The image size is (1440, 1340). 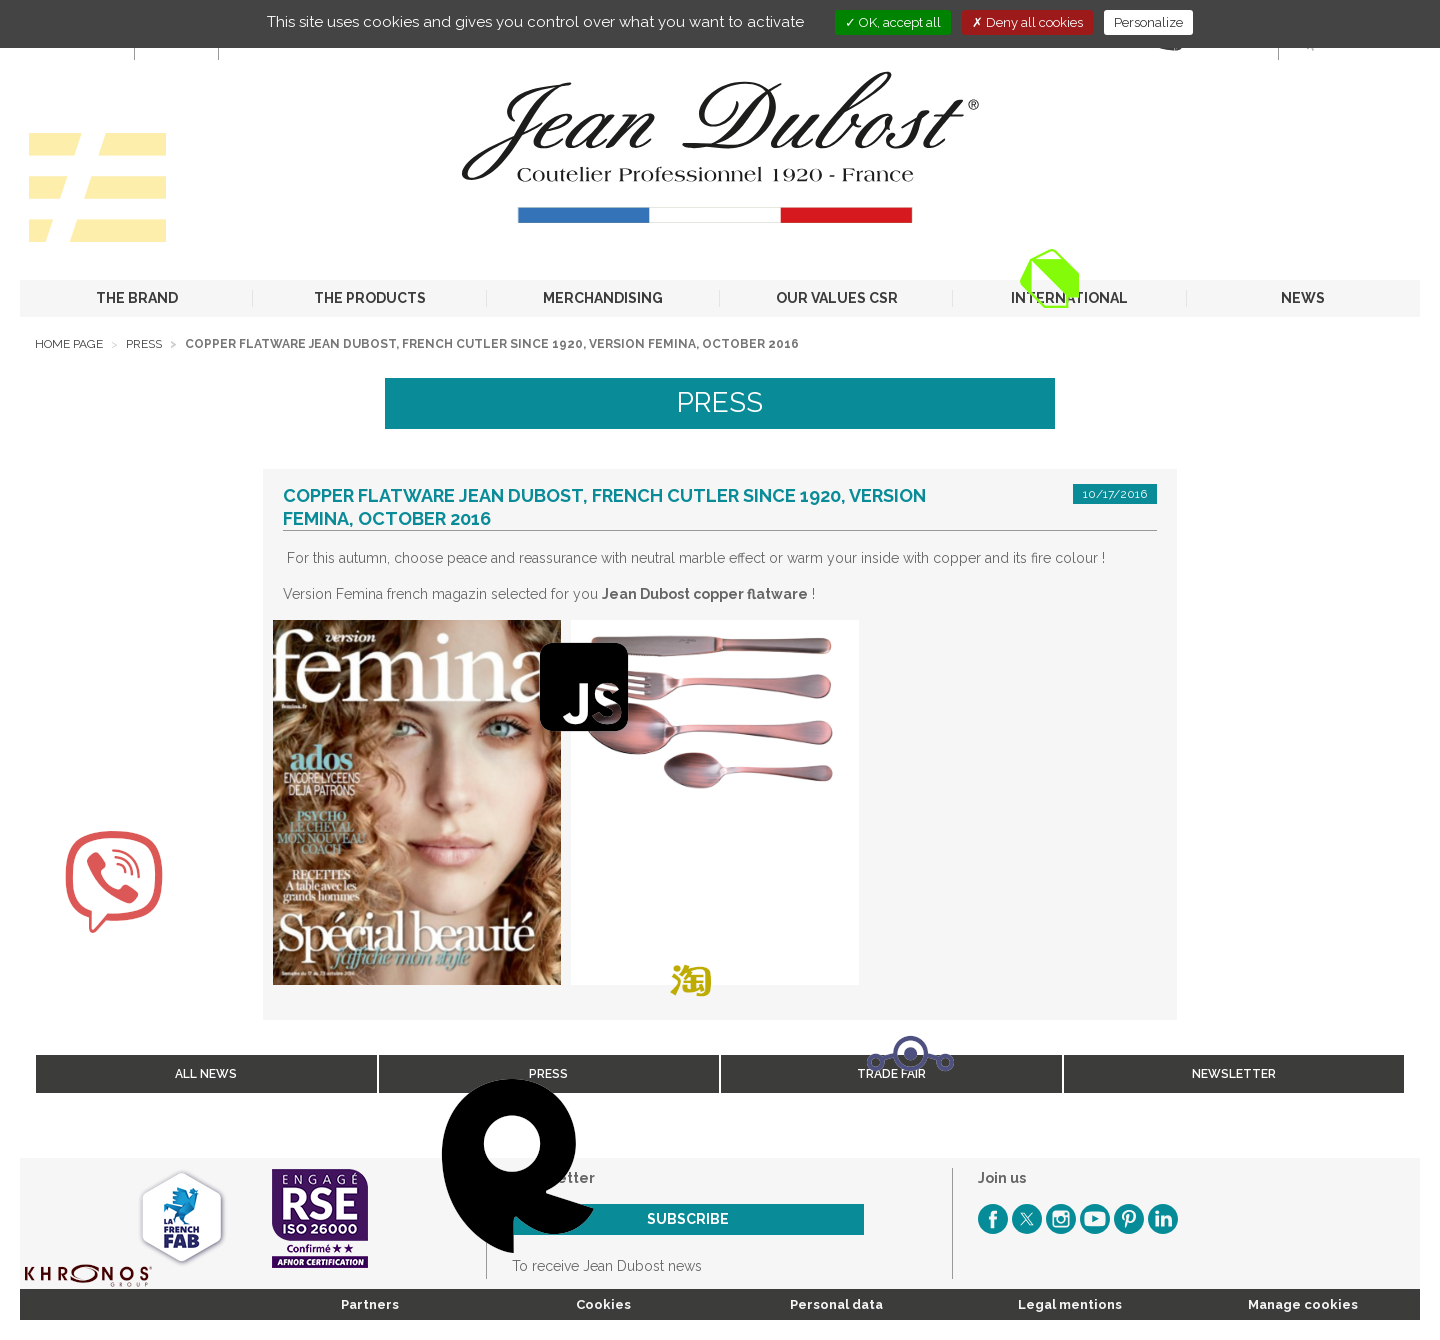 I want to click on dart programming language logo, so click(x=1049, y=278).